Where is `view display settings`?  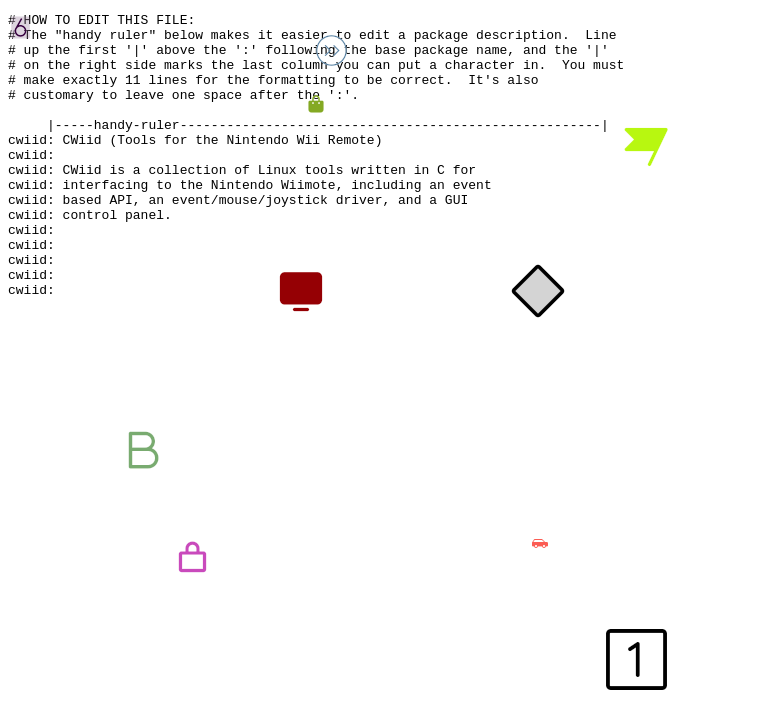 view display settings is located at coordinates (301, 290).